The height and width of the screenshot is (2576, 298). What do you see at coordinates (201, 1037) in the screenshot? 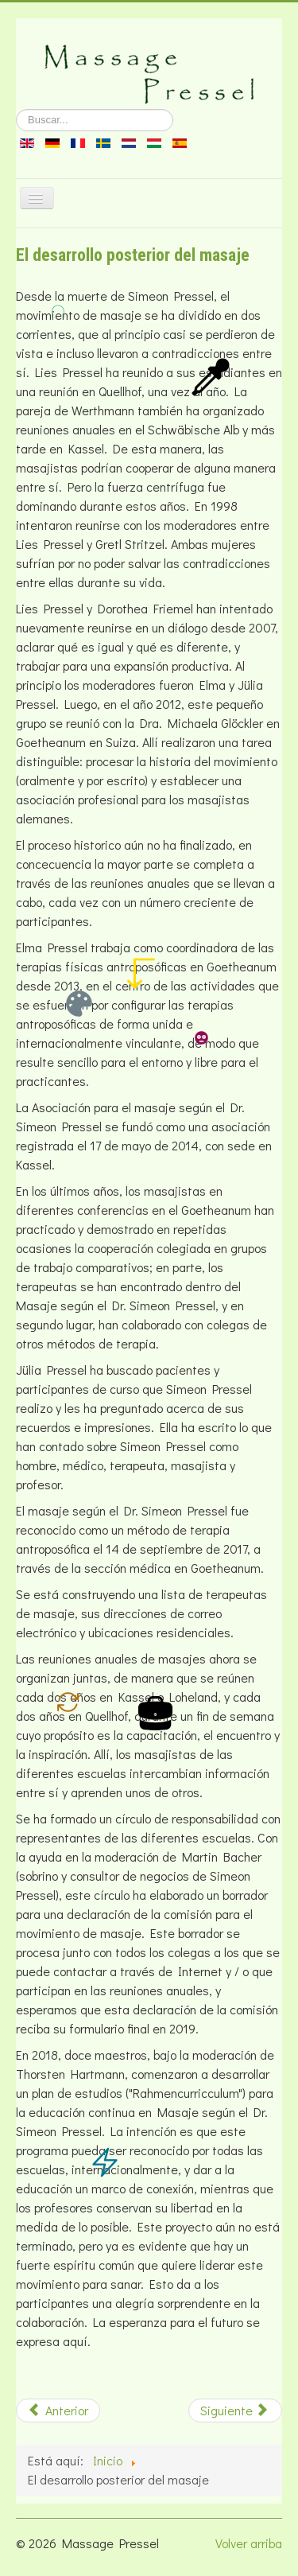
I see `react with embarrassment or surprise` at bounding box center [201, 1037].